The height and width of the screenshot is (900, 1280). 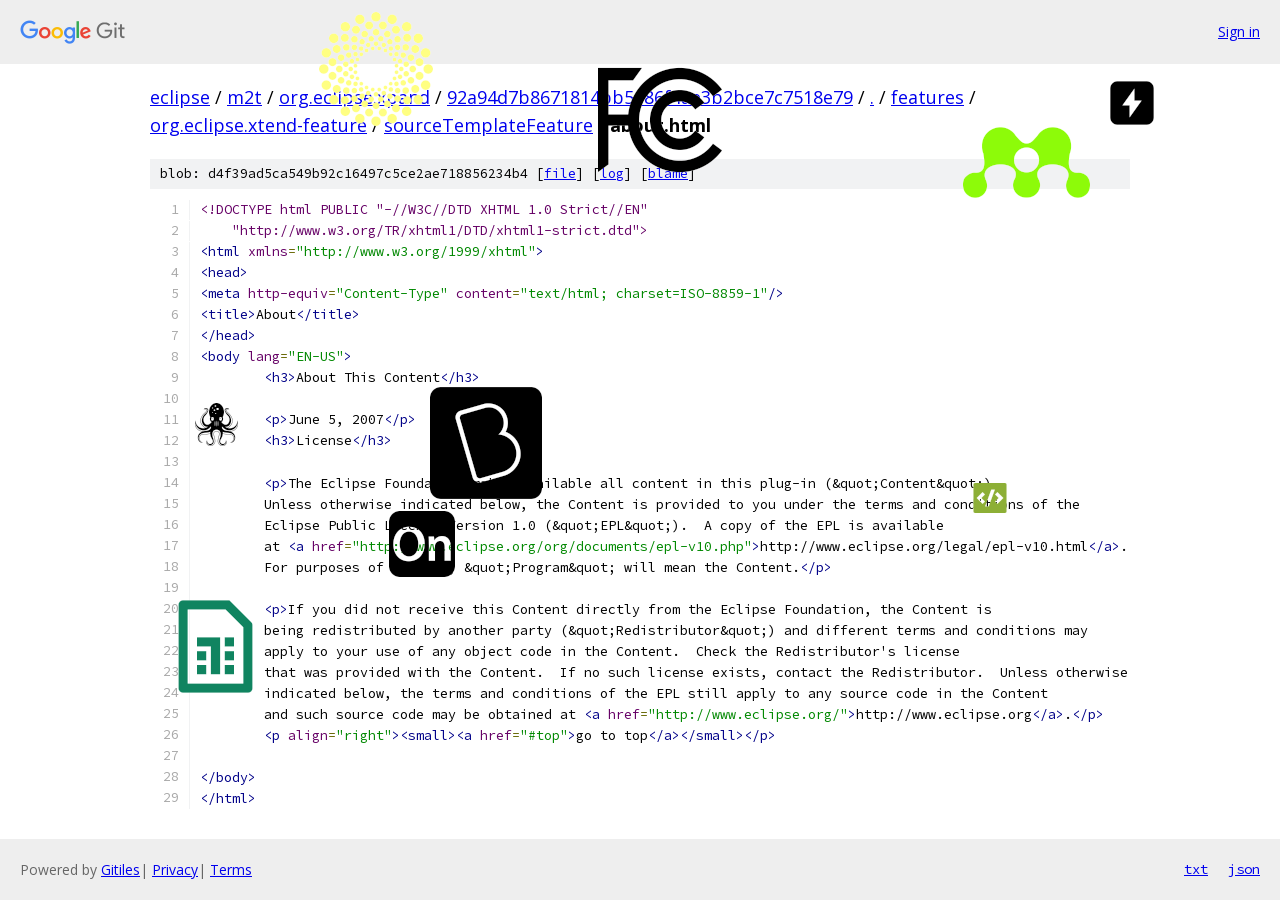 What do you see at coordinates (990, 498) in the screenshot?
I see `open code editor or development tools` at bounding box center [990, 498].